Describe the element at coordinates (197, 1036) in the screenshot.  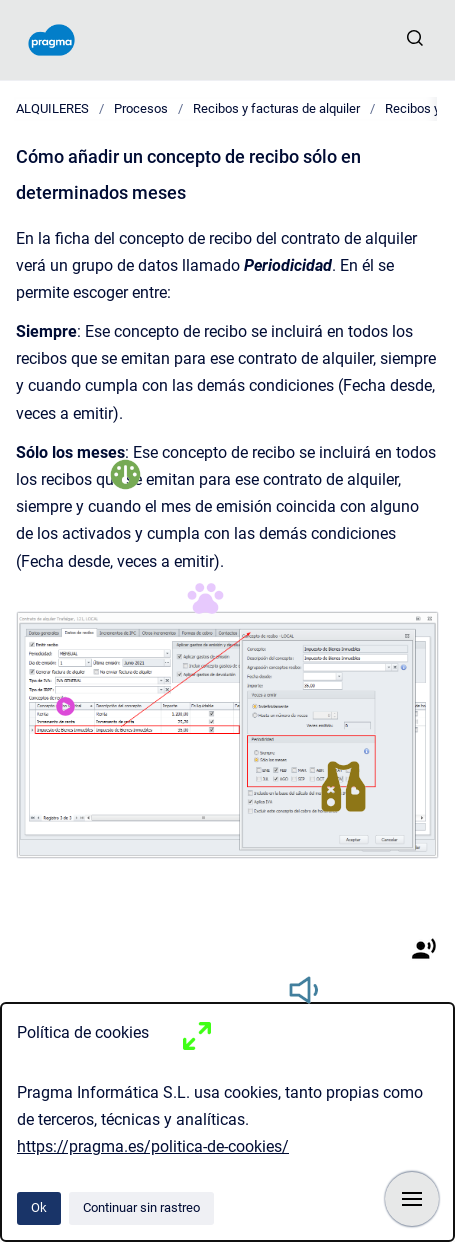
I see `expand to full screen` at that location.